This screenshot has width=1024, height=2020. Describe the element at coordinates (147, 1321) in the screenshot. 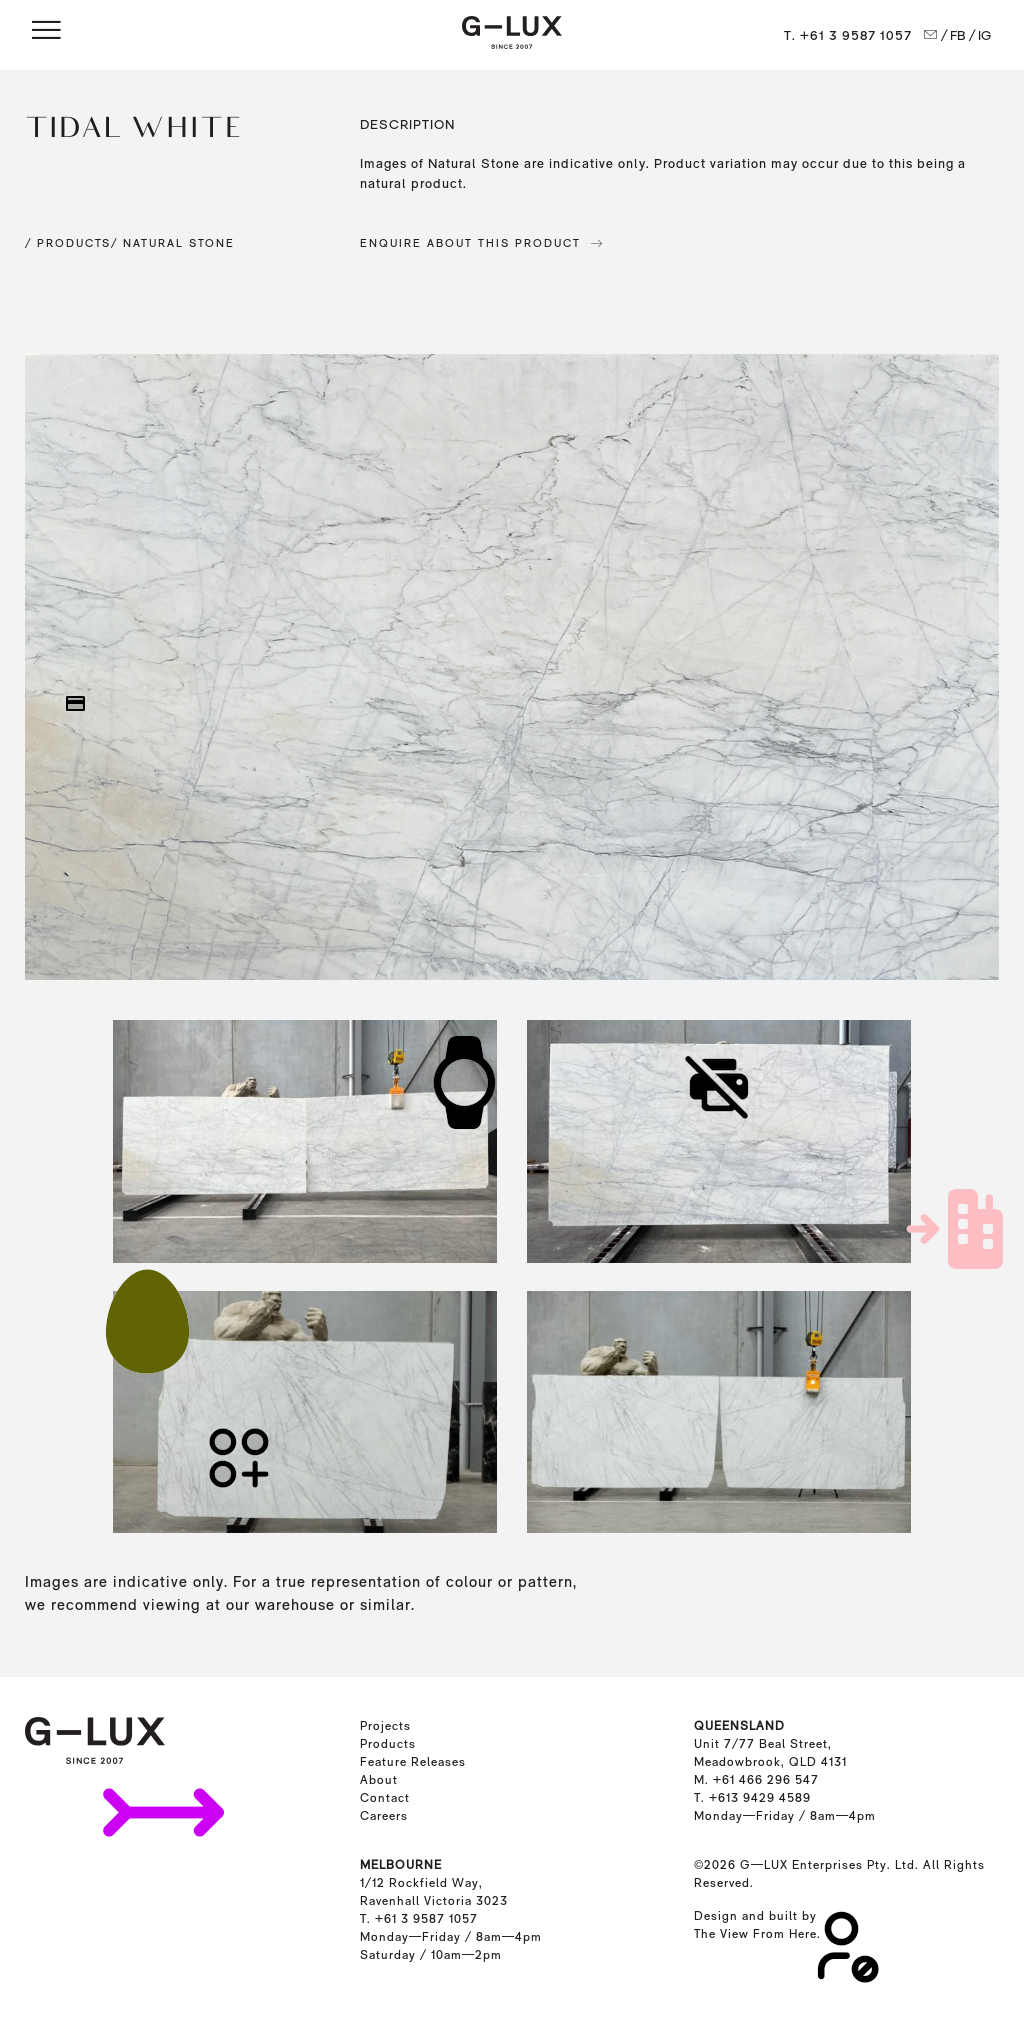

I see `indicates egg or egg-containing ingredient` at that location.